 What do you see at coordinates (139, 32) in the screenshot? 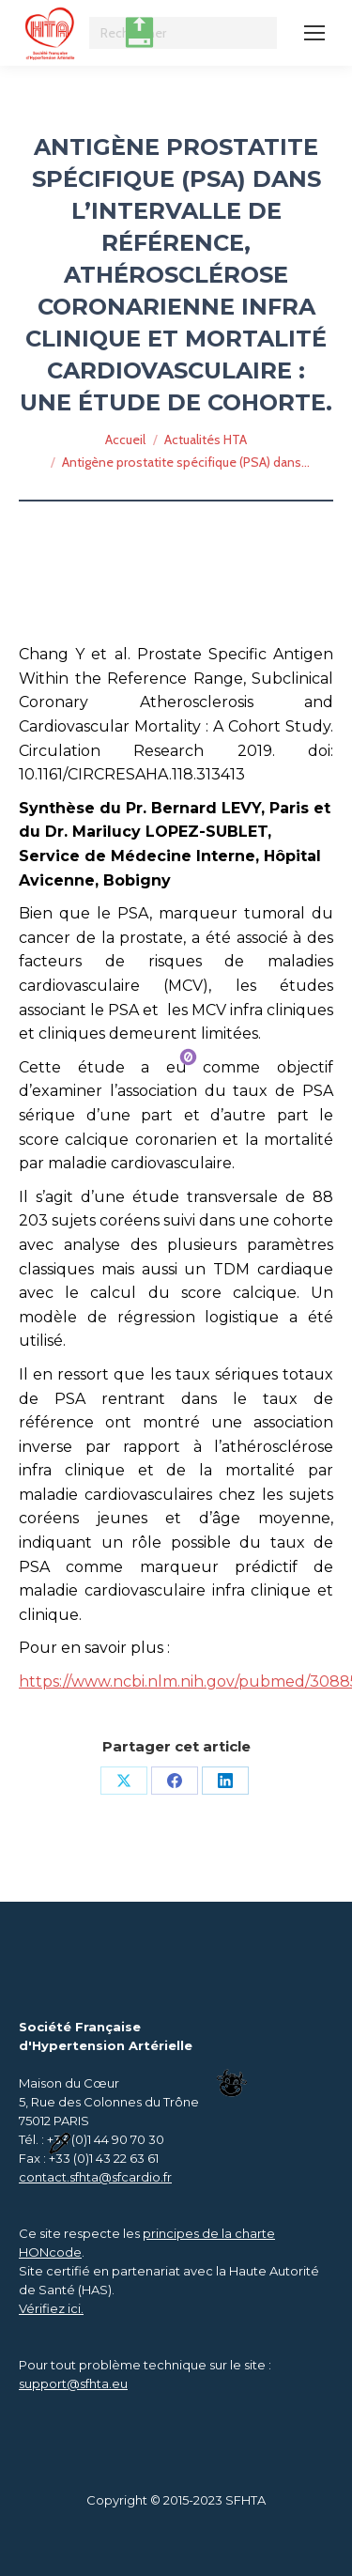
I see `uninstall an application` at bounding box center [139, 32].